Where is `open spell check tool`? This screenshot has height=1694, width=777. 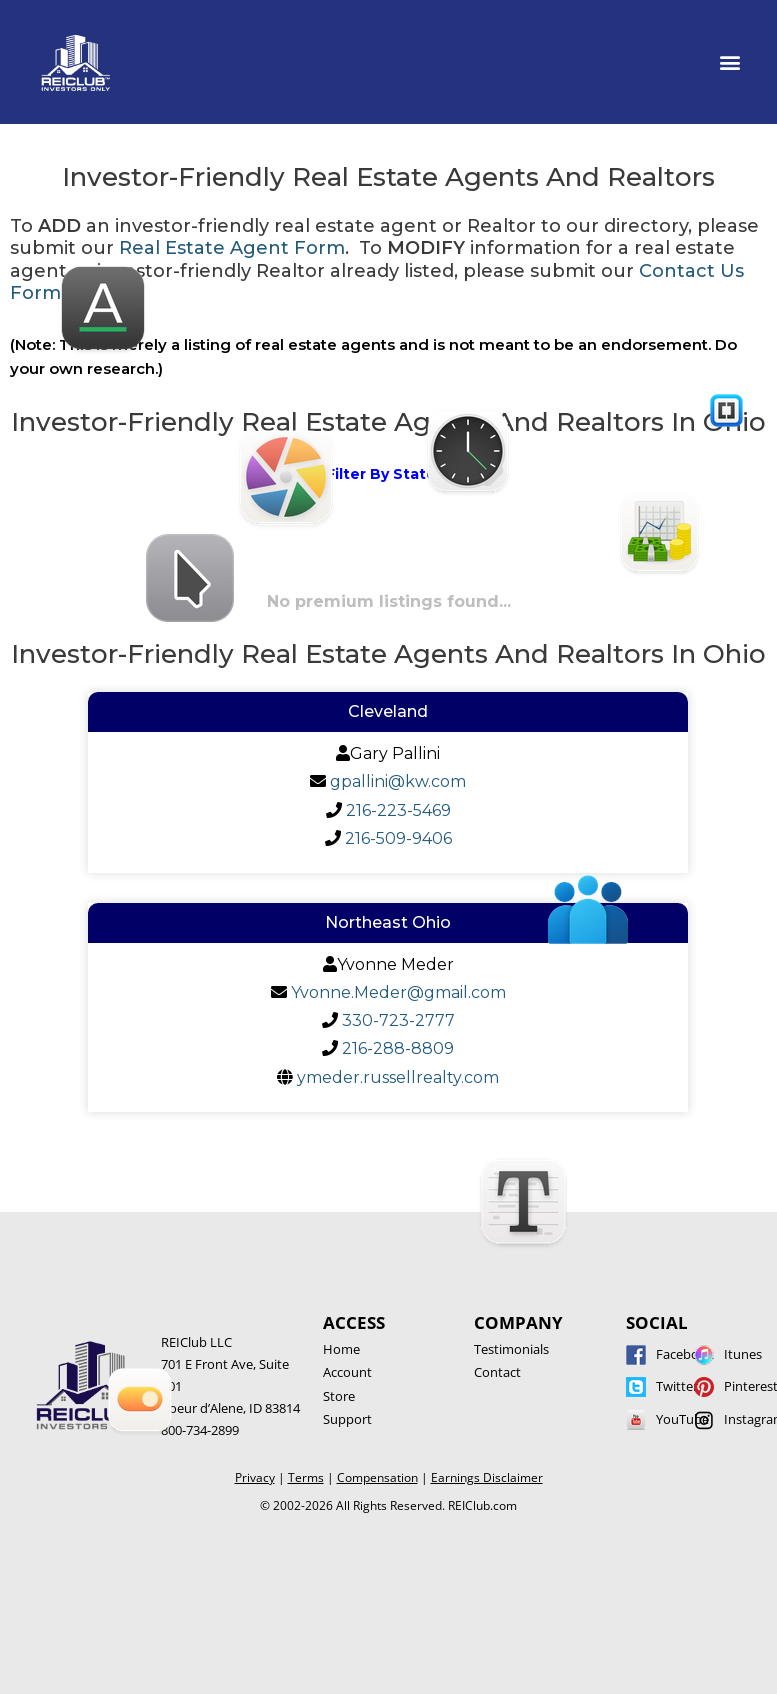 open spell check tool is located at coordinates (103, 308).